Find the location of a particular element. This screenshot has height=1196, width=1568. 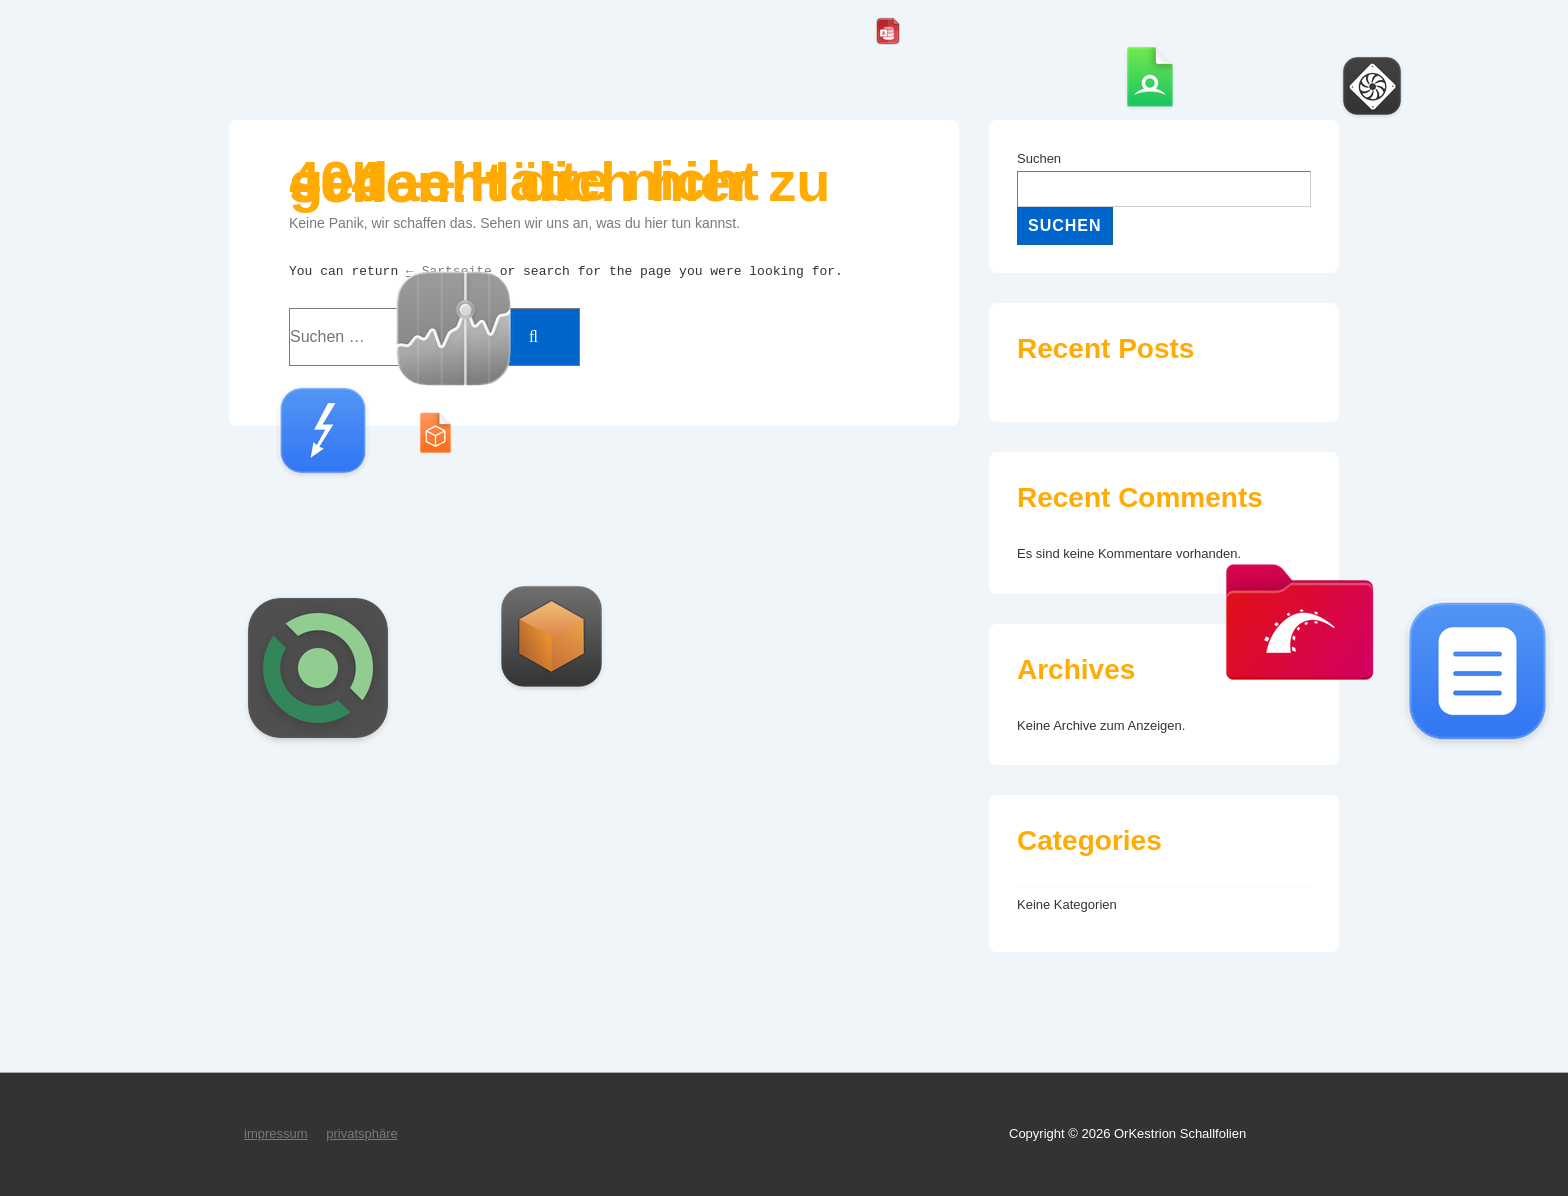

access thunderbolt port settings is located at coordinates (323, 432).